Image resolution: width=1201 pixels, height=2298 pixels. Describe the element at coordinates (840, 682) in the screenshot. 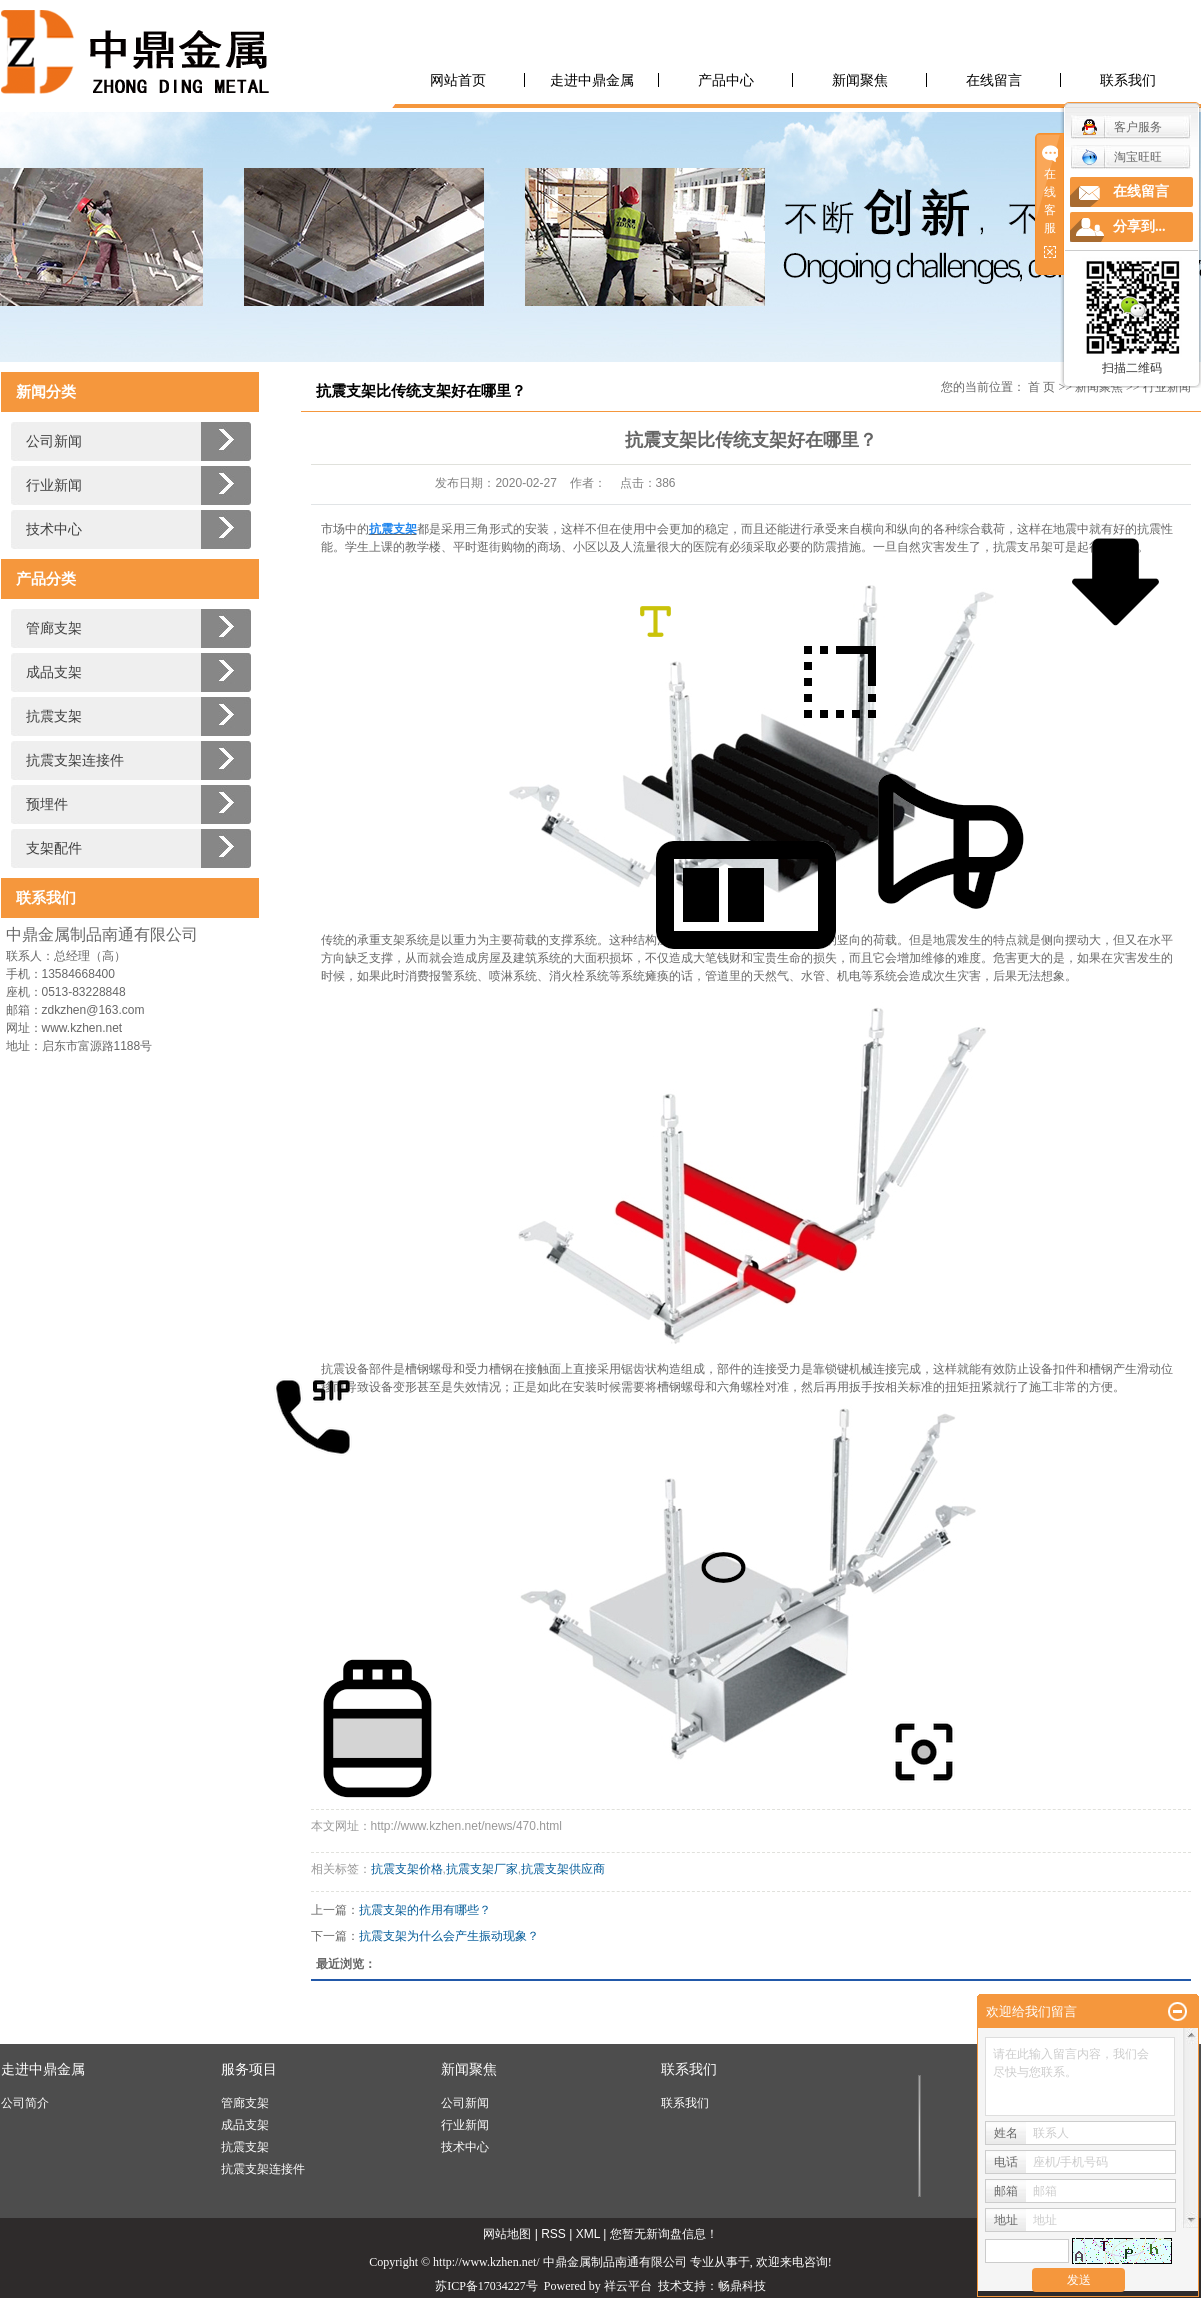

I see `adjust corner radius of a shape or element` at that location.